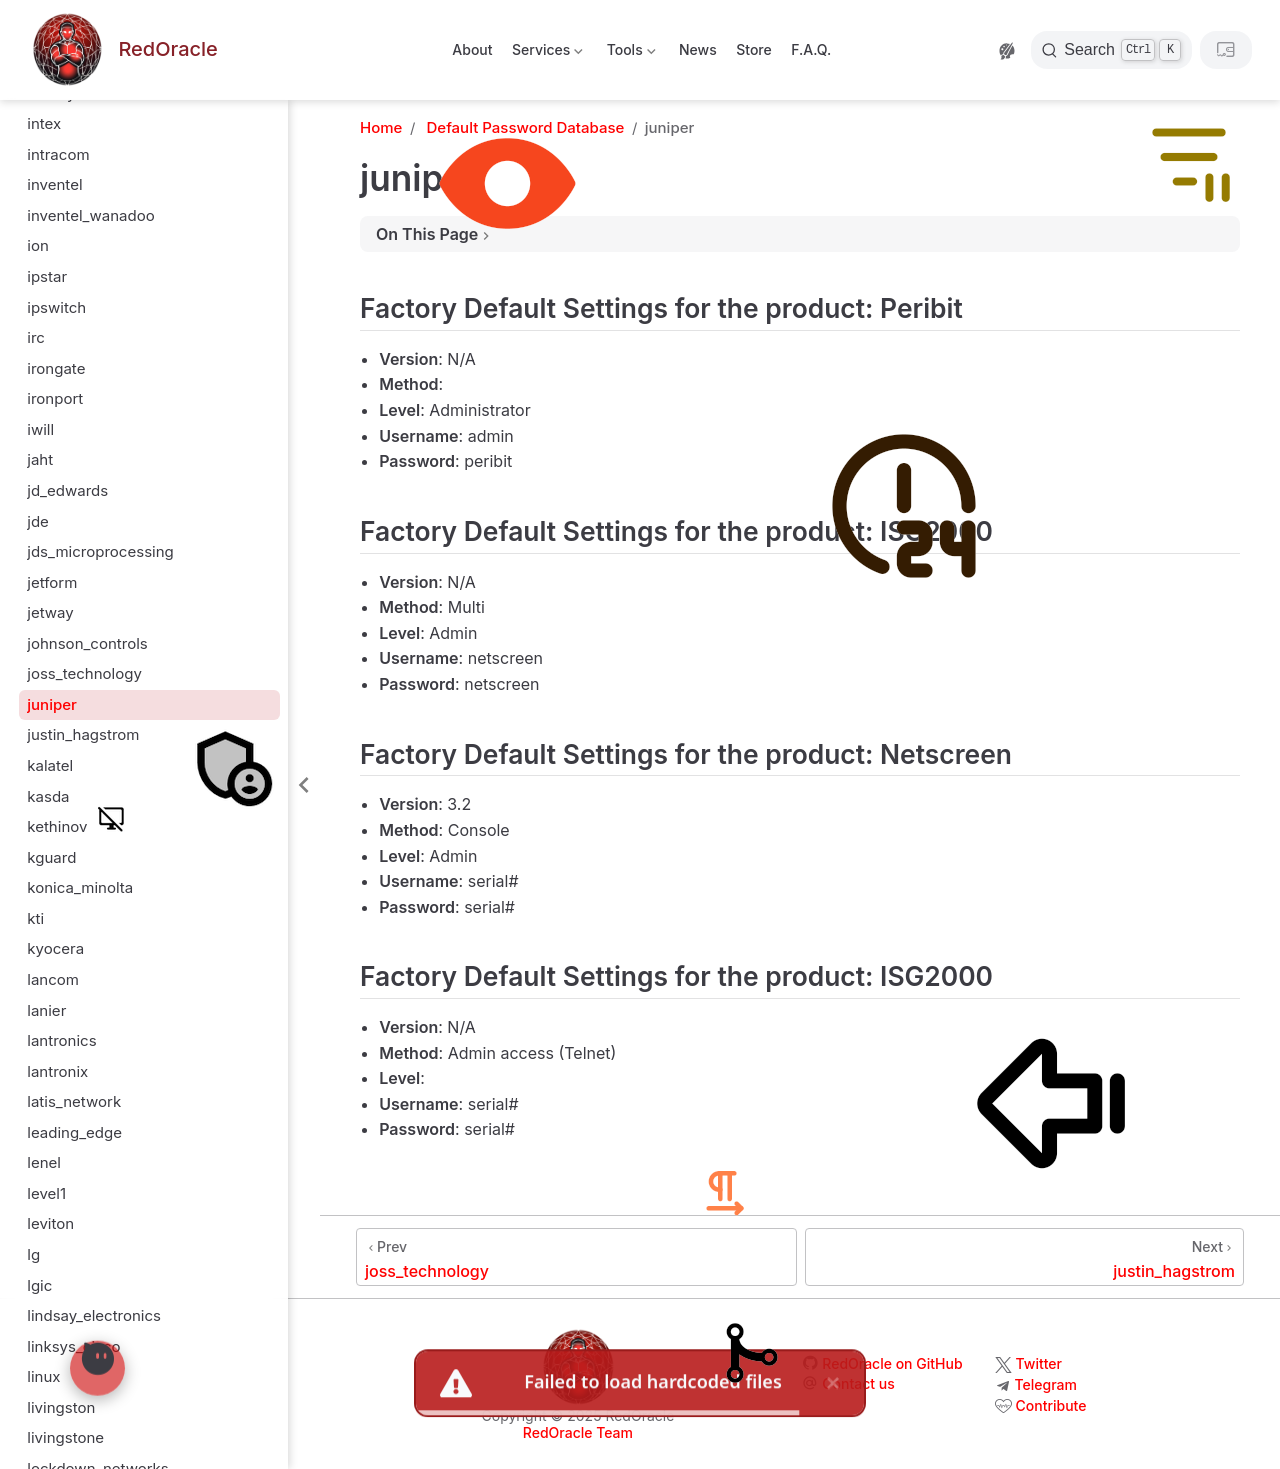 The width and height of the screenshot is (1280, 1469). I want to click on set text direction to left-to-right, so click(725, 1192).